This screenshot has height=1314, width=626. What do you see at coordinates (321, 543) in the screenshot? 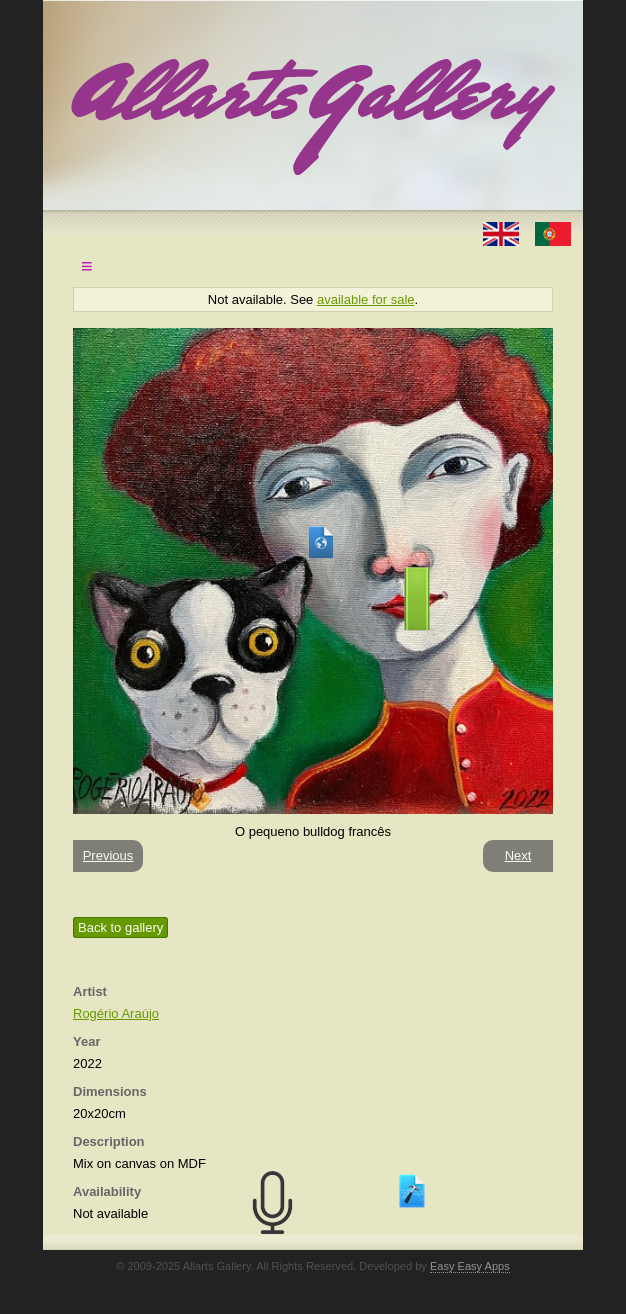
I see `an opendocument web template file` at bounding box center [321, 543].